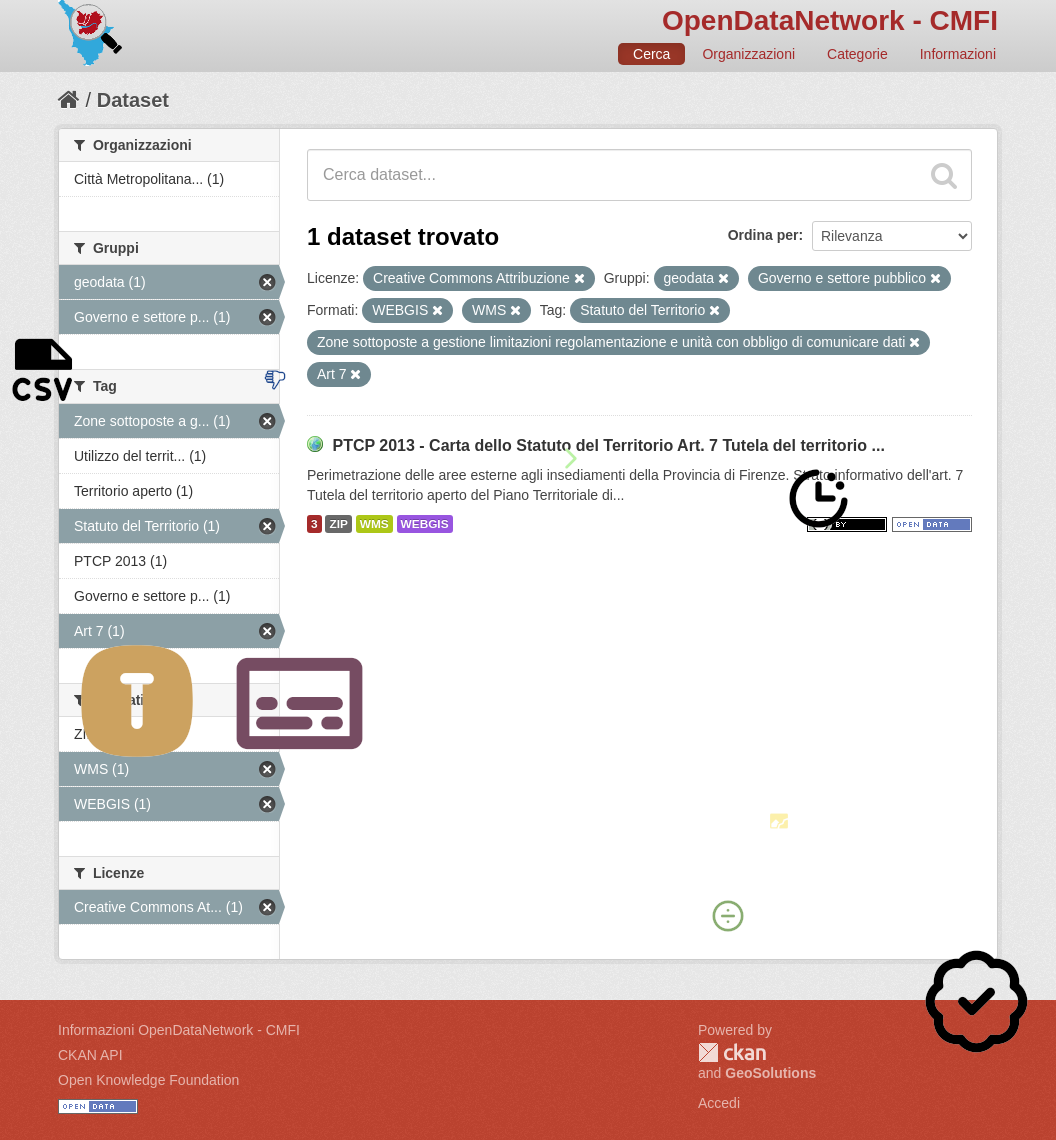 This screenshot has height=1140, width=1056. Describe the element at coordinates (43, 372) in the screenshot. I see `open or view a CSV file` at that location.